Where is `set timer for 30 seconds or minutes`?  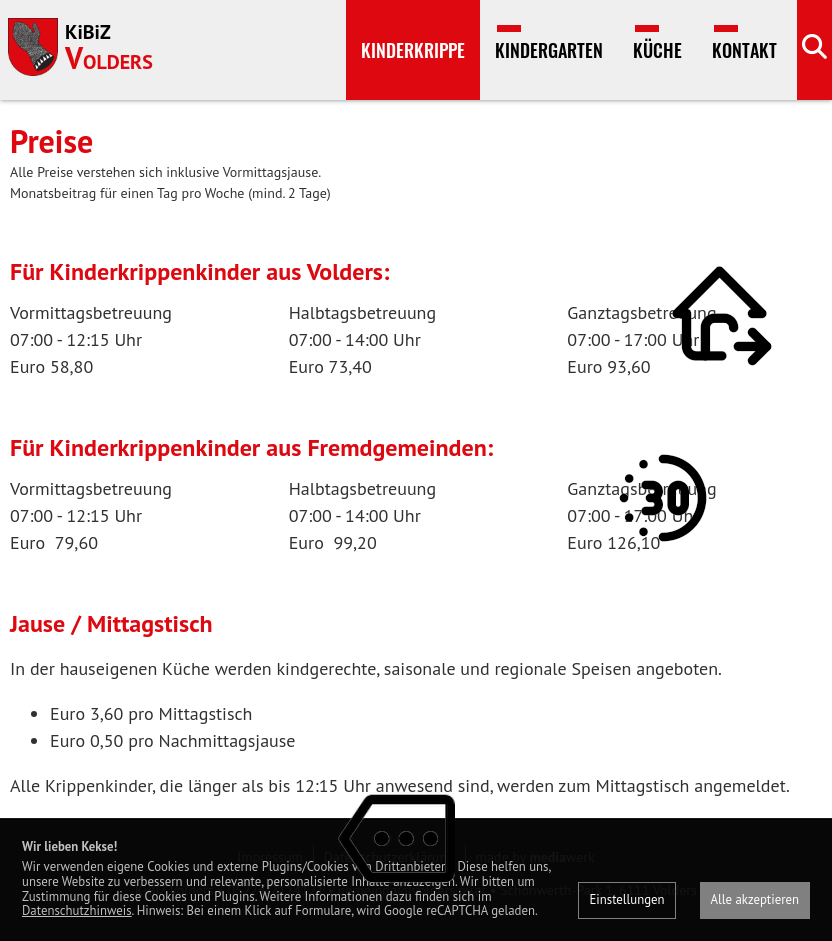
set timer for 30 seconds or minutes is located at coordinates (663, 498).